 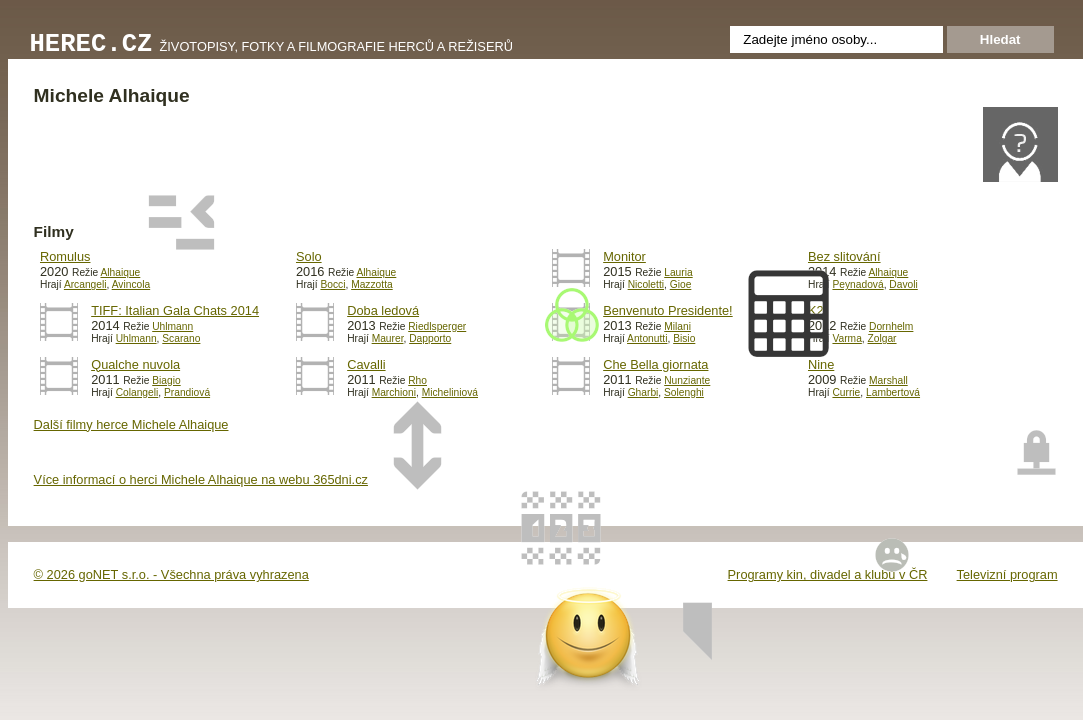 I want to click on open the calculator app, so click(x=785, y=313).